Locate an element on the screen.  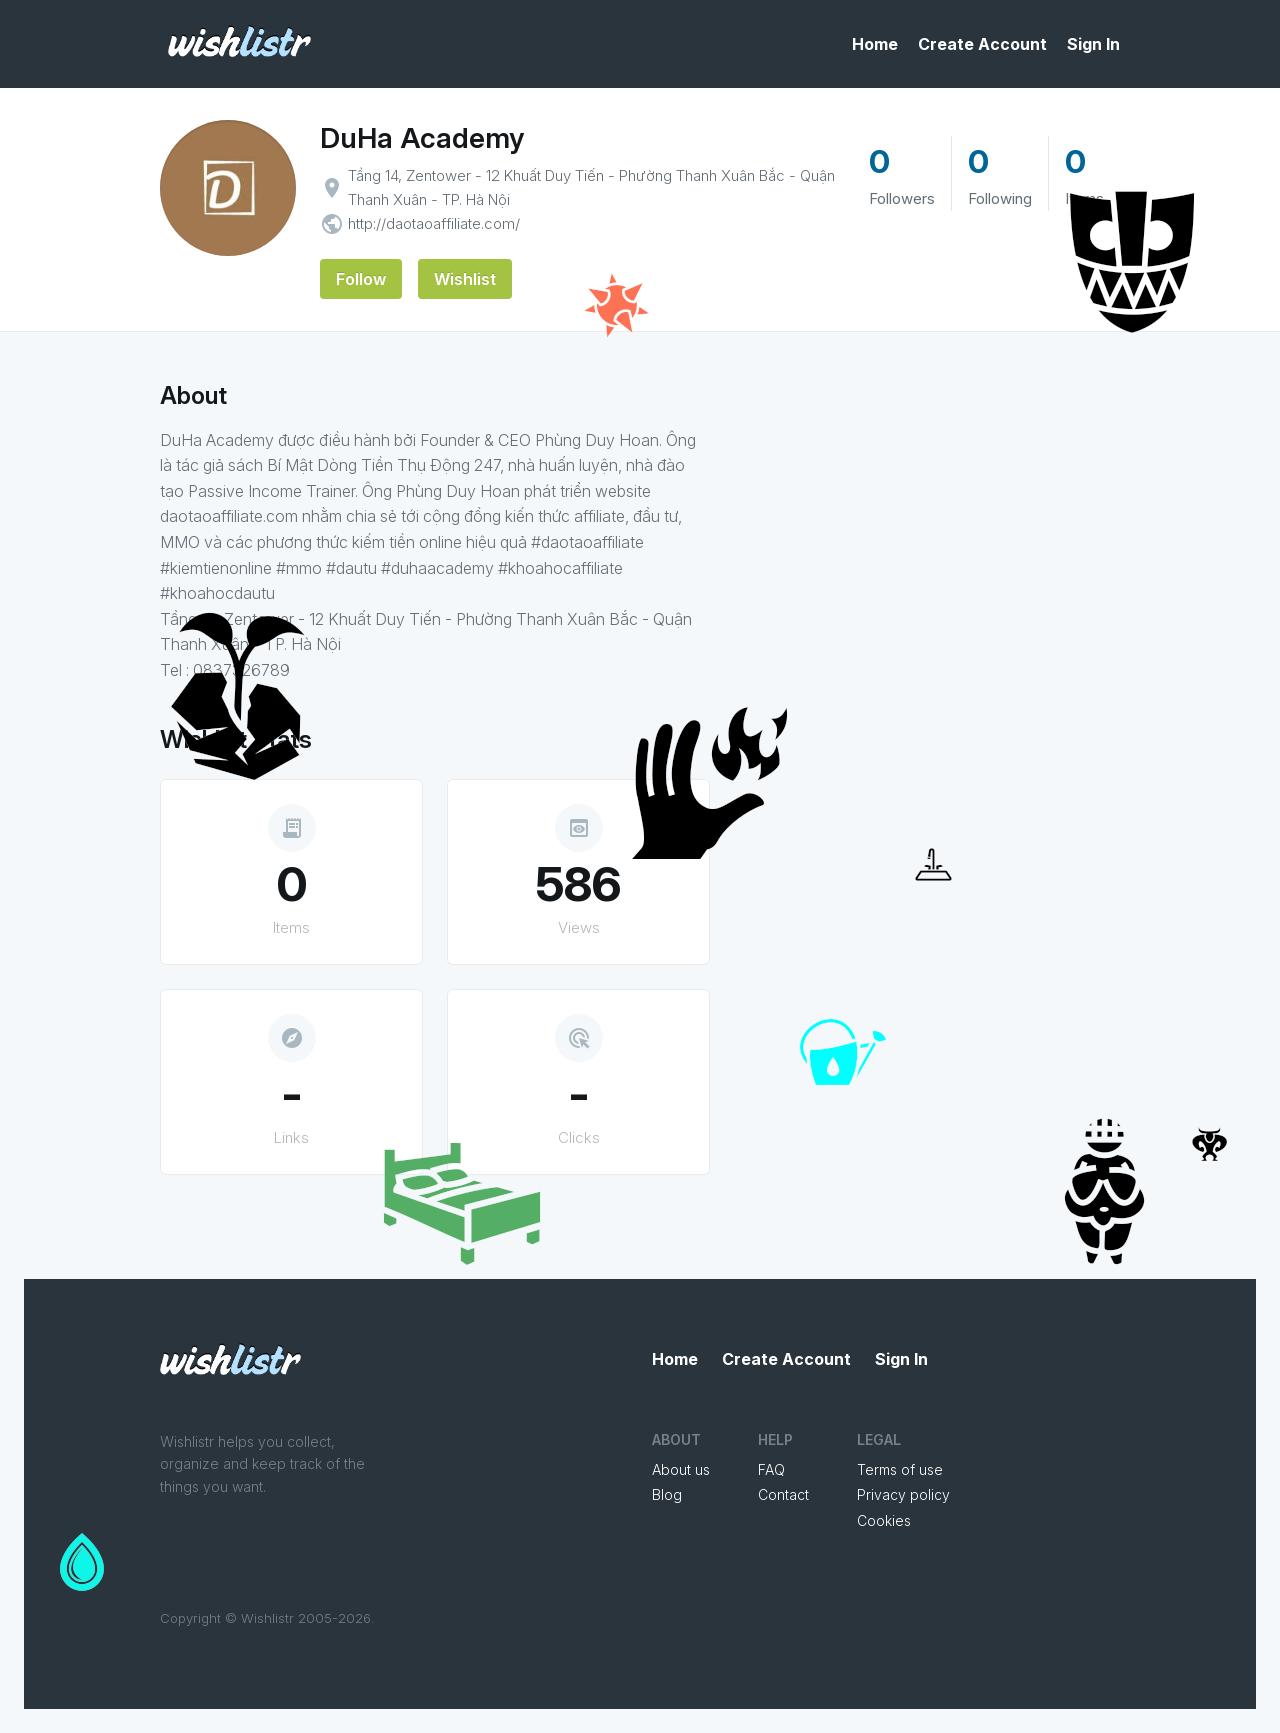
select minotaur character or enemy type is located at coordinates (1209, 1144).